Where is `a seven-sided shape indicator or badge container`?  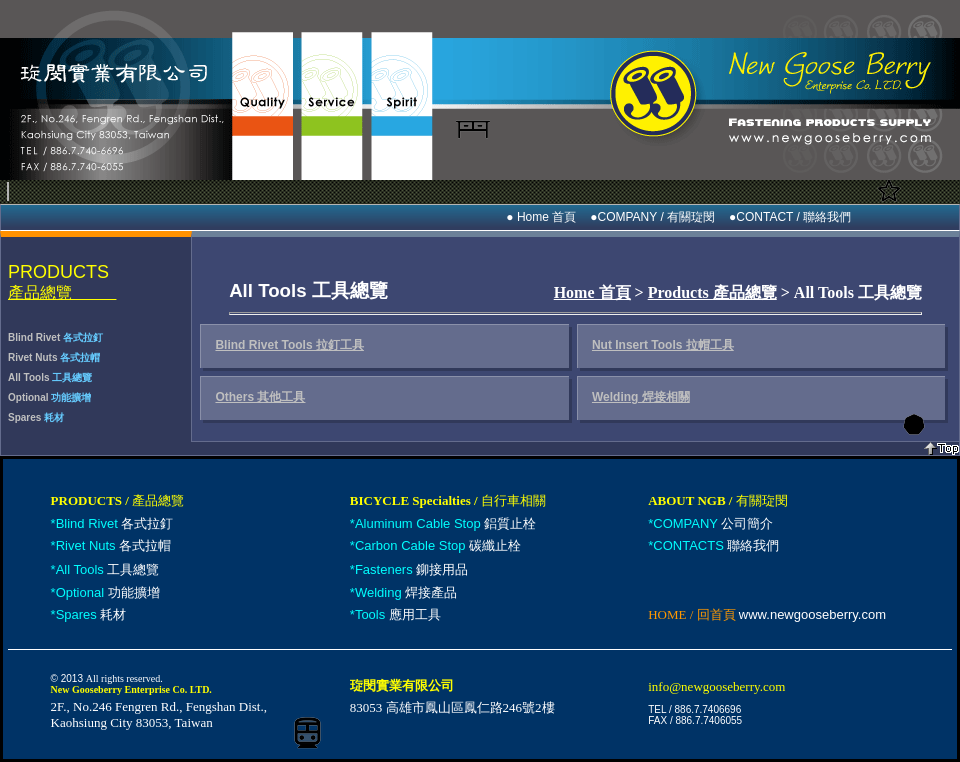
a seven-sided shape indicator or badge container is located at coordinates (914, 425).